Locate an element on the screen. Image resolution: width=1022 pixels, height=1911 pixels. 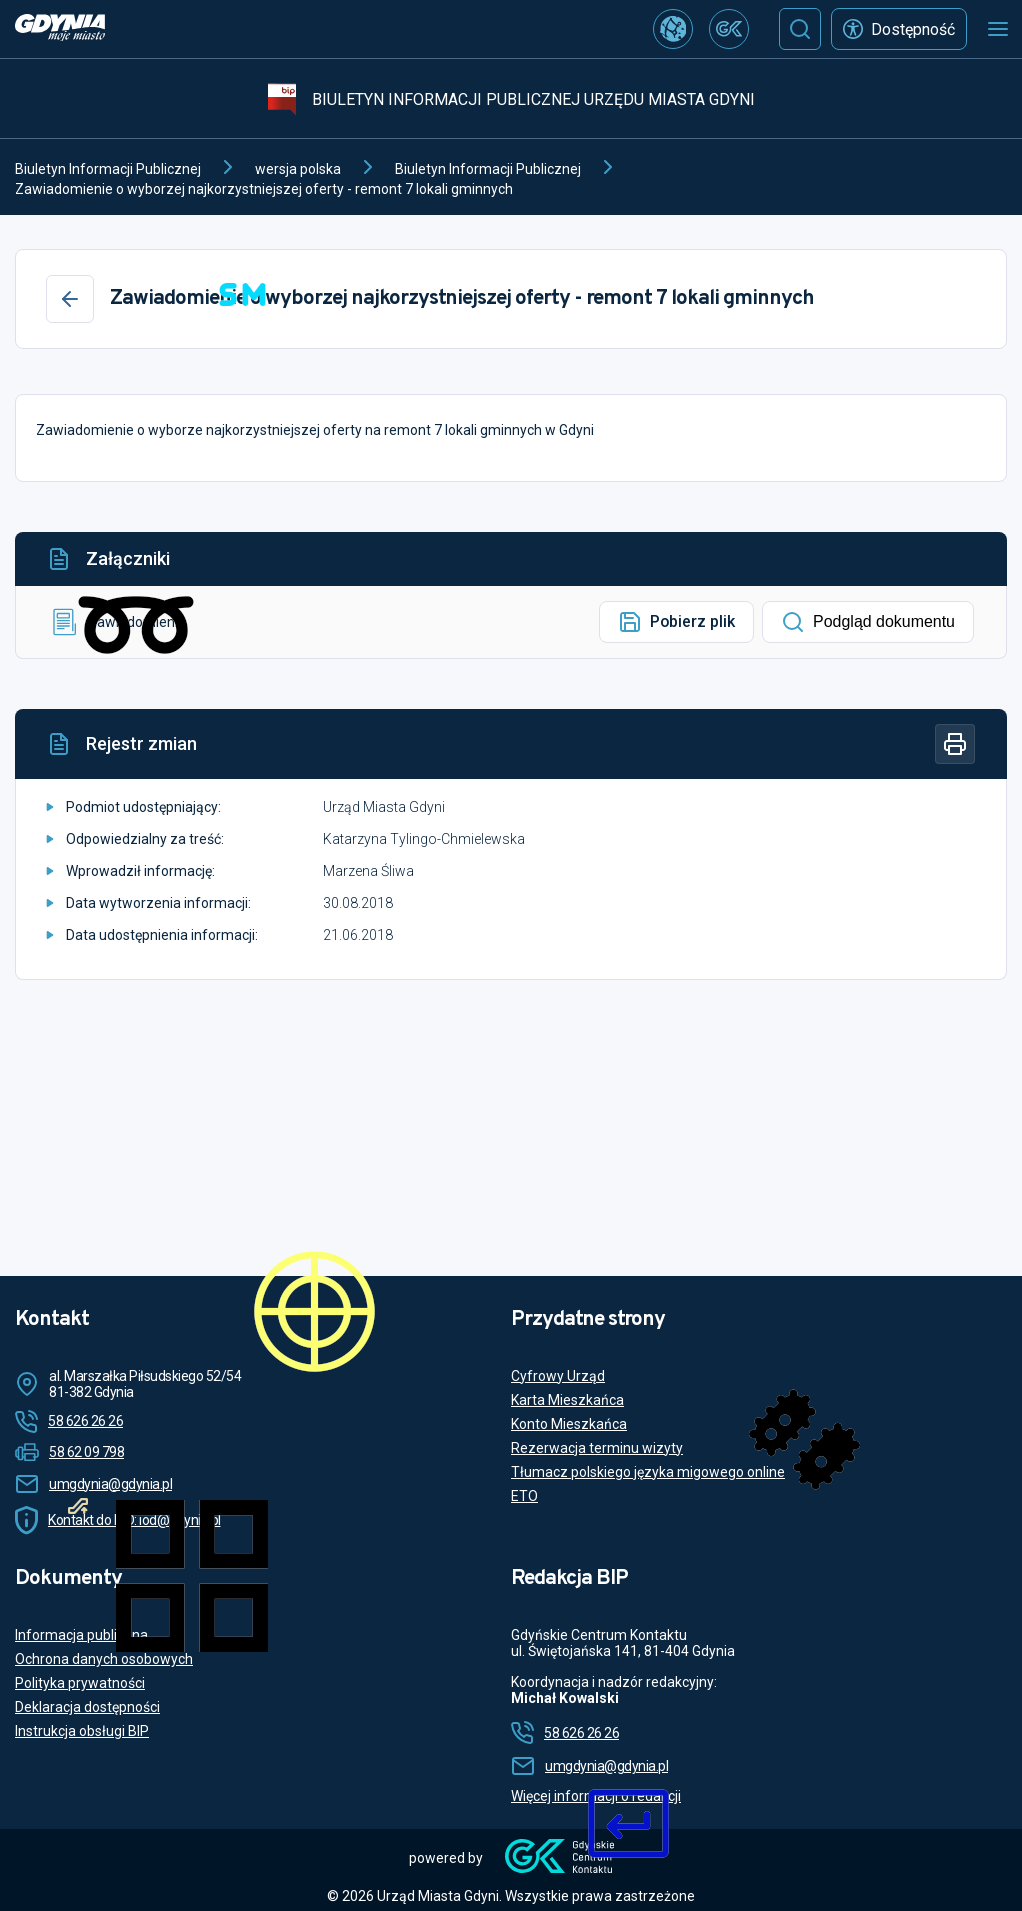
voicemail indicator or notification is located at coordinates (136, 625).